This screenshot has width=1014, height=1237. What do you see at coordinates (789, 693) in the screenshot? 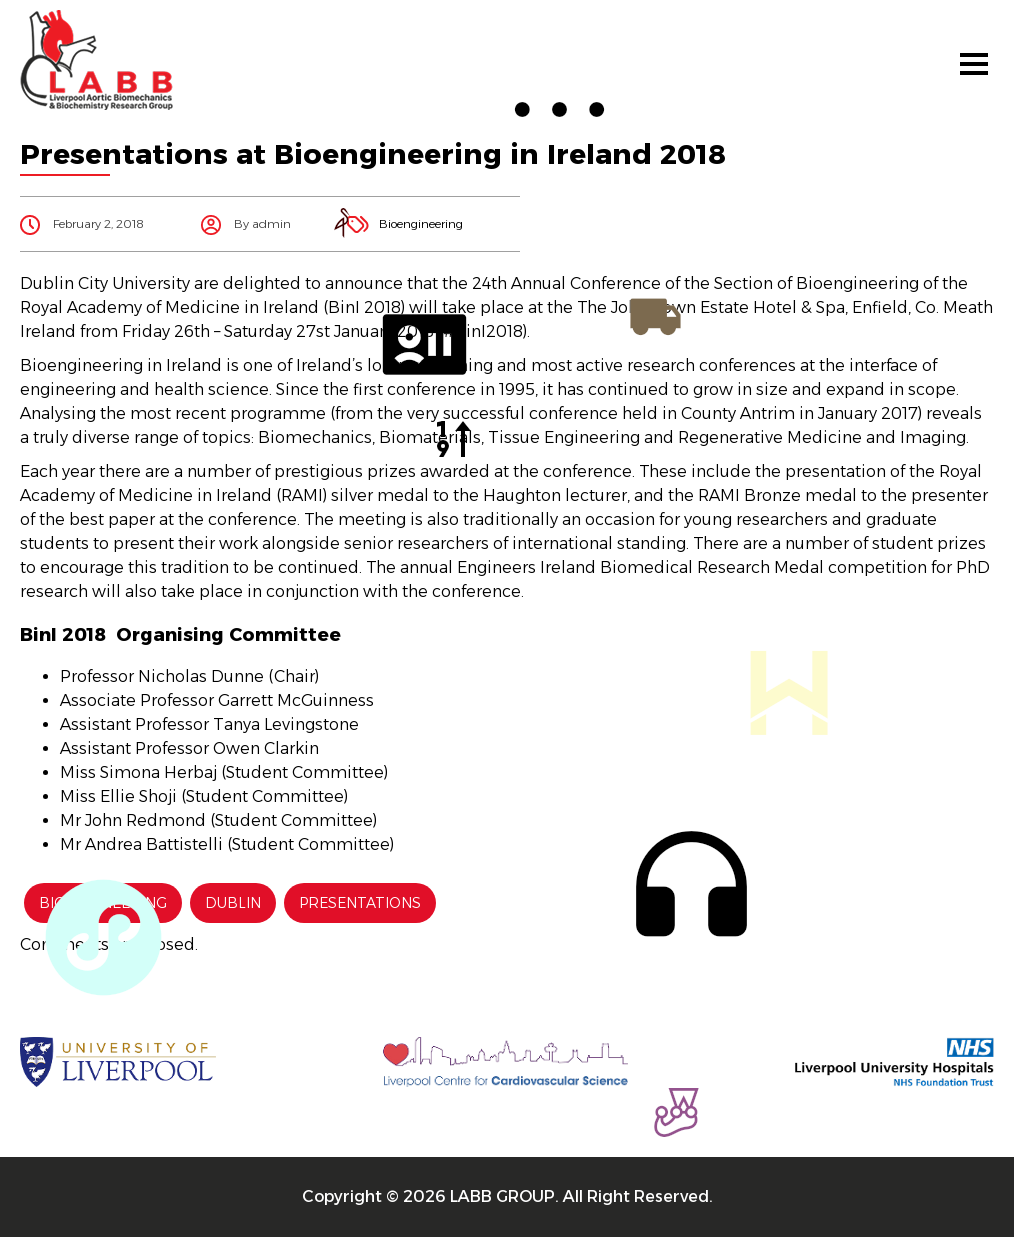
I see `wsh brand logo` at bounding box center [789, 693].